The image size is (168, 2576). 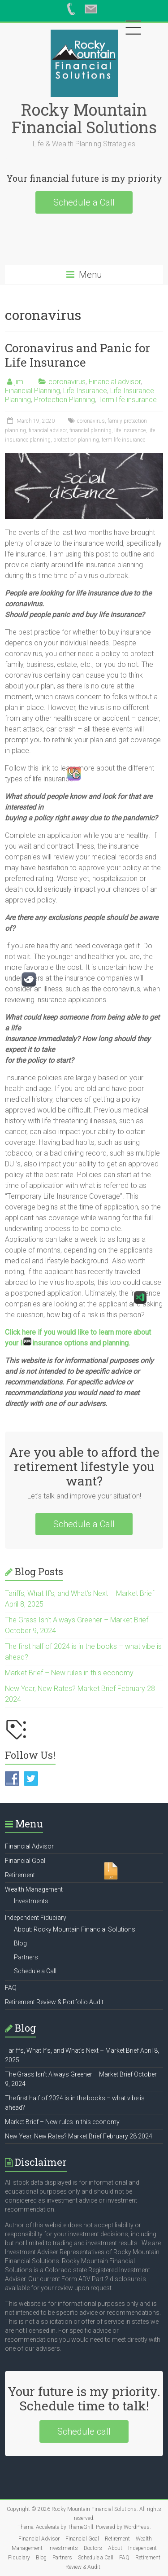 What do you see at coordinates (27, 1341) in the screenshot?
I see `launch DOOM (2016) game` at bounding box center [27, 1341].